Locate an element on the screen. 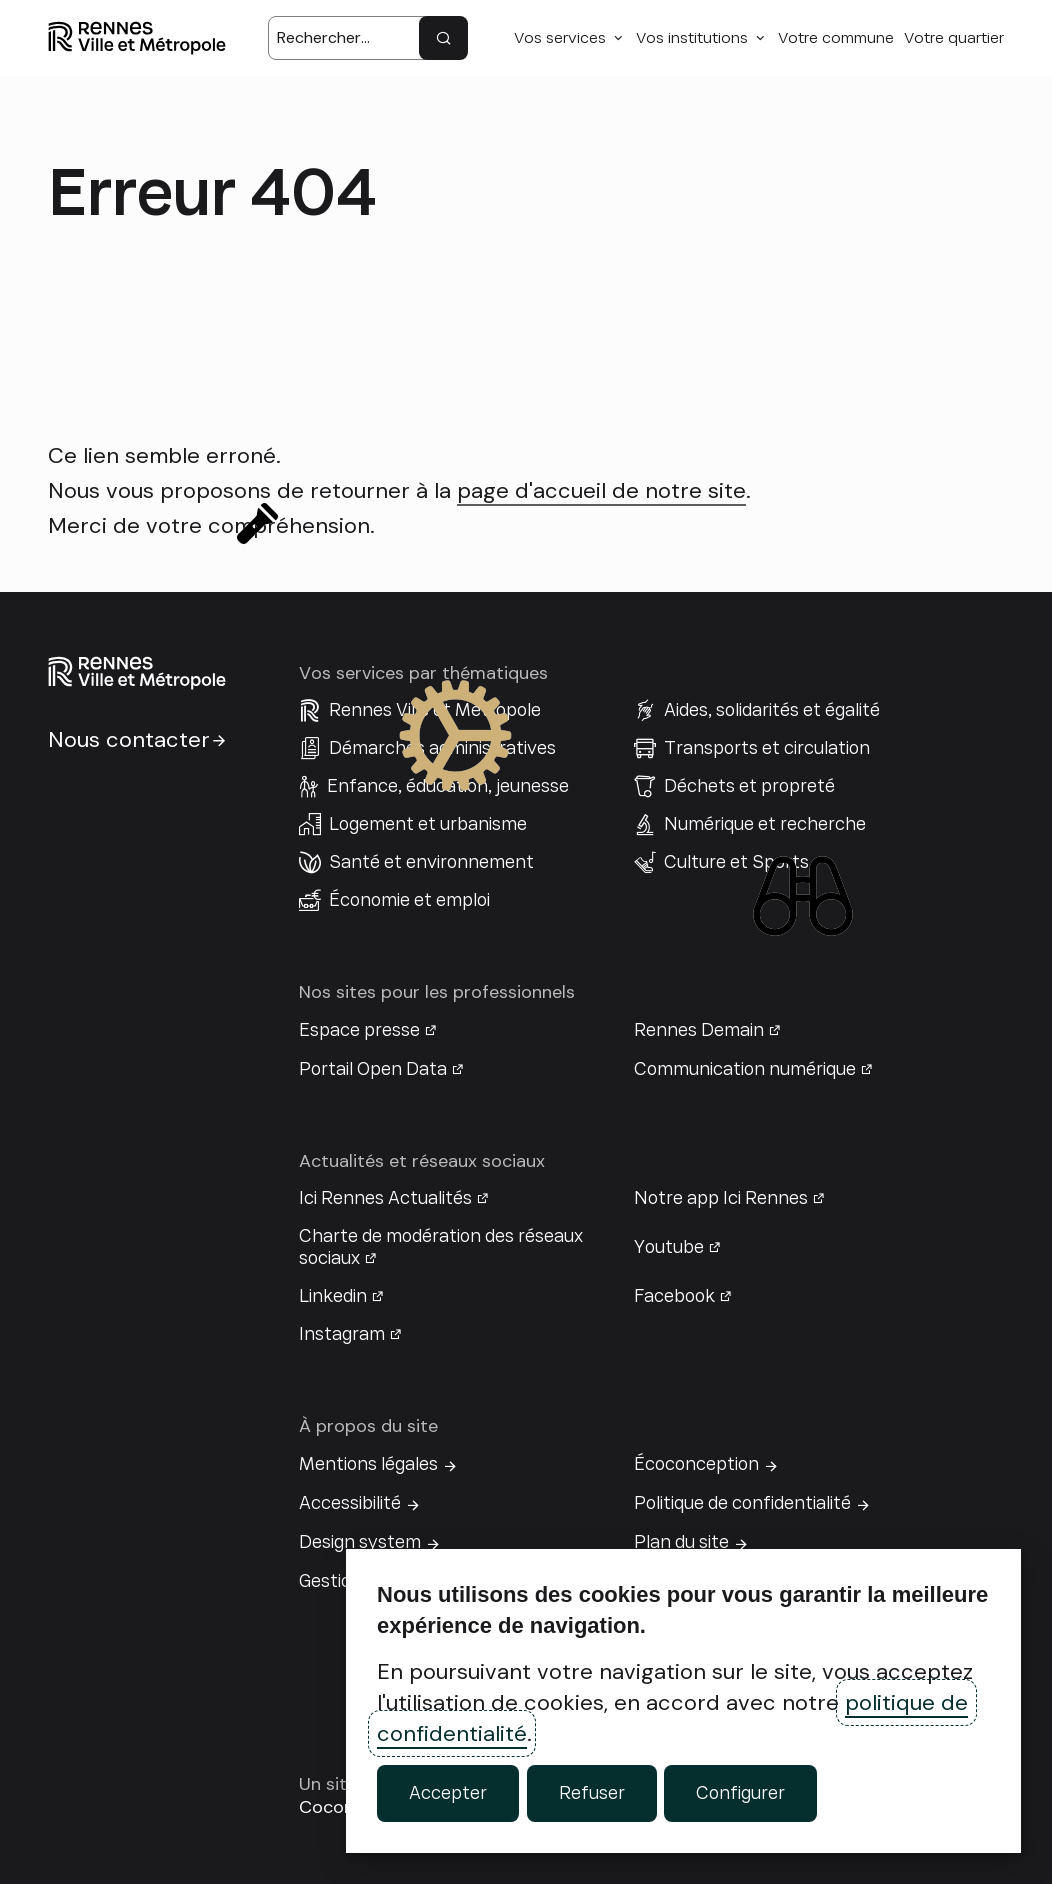 The width and height of the screenshot is (1052, 1884). search or explore content is located at coordinates (803, 896).